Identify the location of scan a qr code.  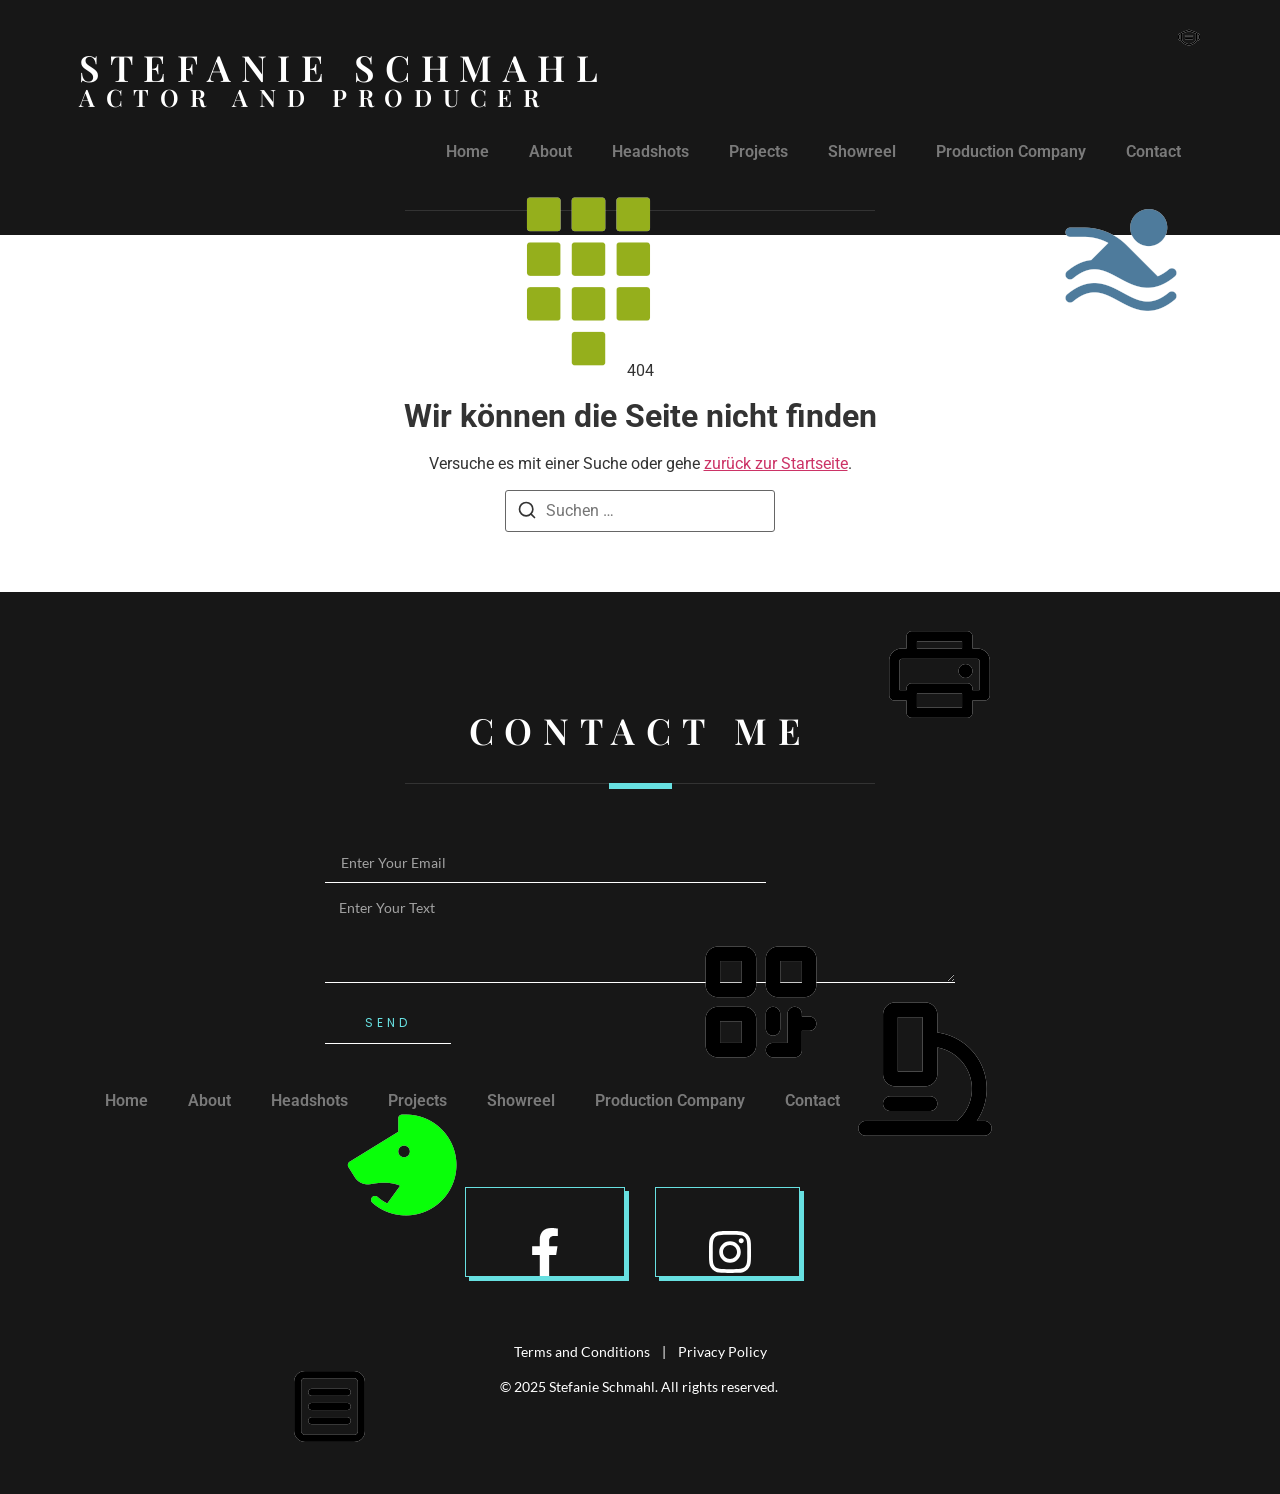
(761, 1002).